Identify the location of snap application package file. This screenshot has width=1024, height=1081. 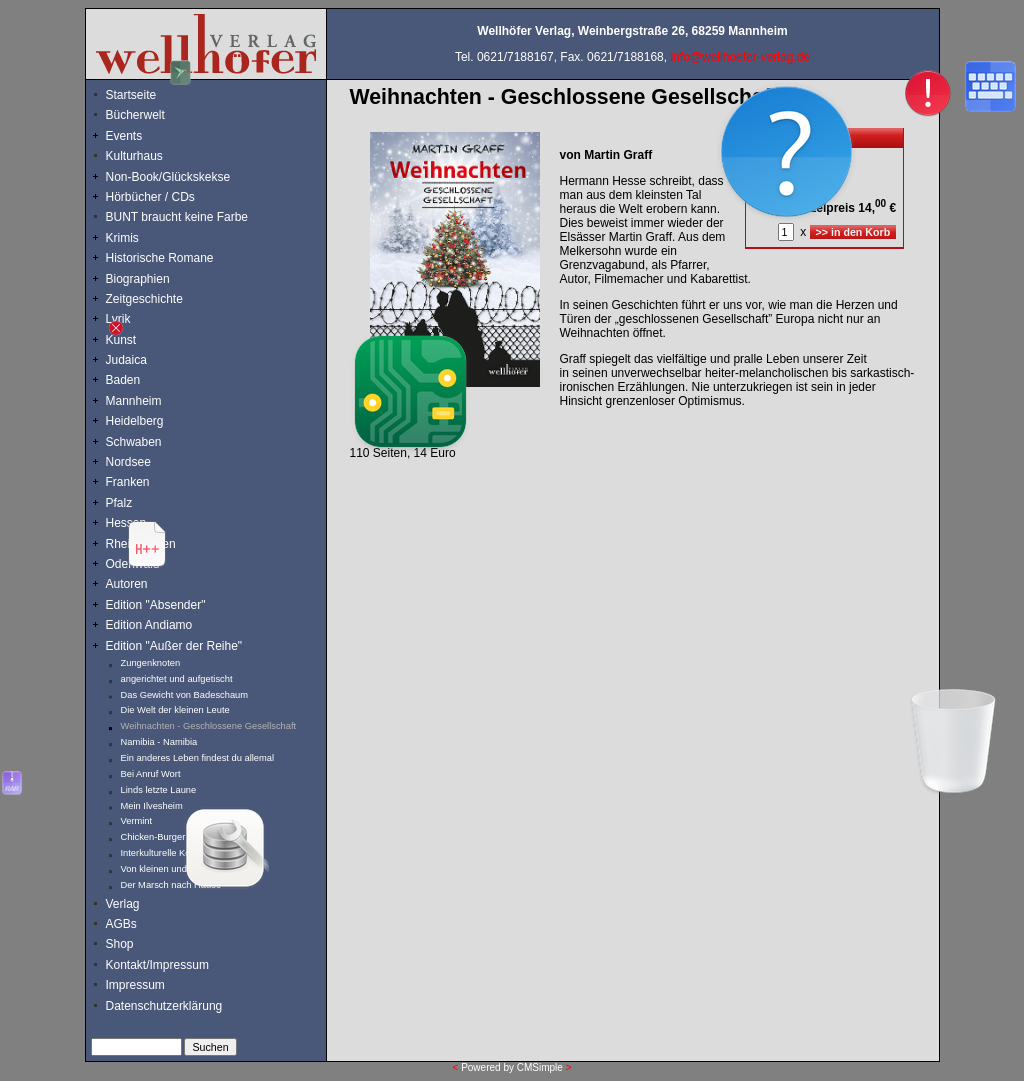
(180, 72).